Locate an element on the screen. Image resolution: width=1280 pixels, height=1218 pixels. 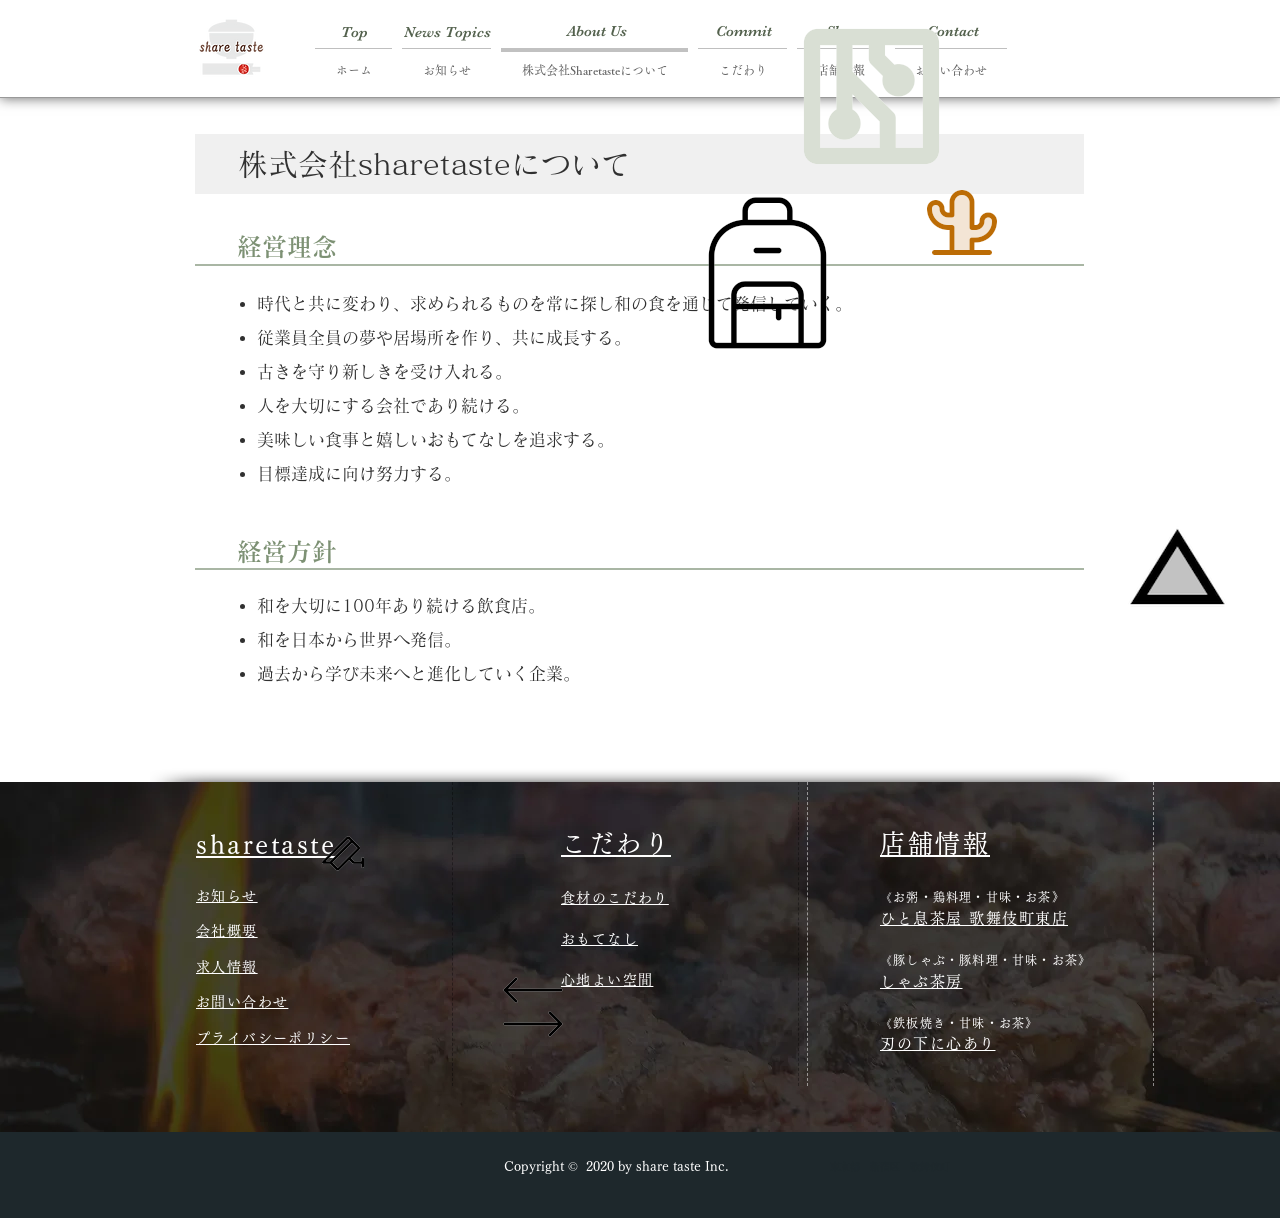
indicates desert or arid climate theme is located at coordinates (962, 225).